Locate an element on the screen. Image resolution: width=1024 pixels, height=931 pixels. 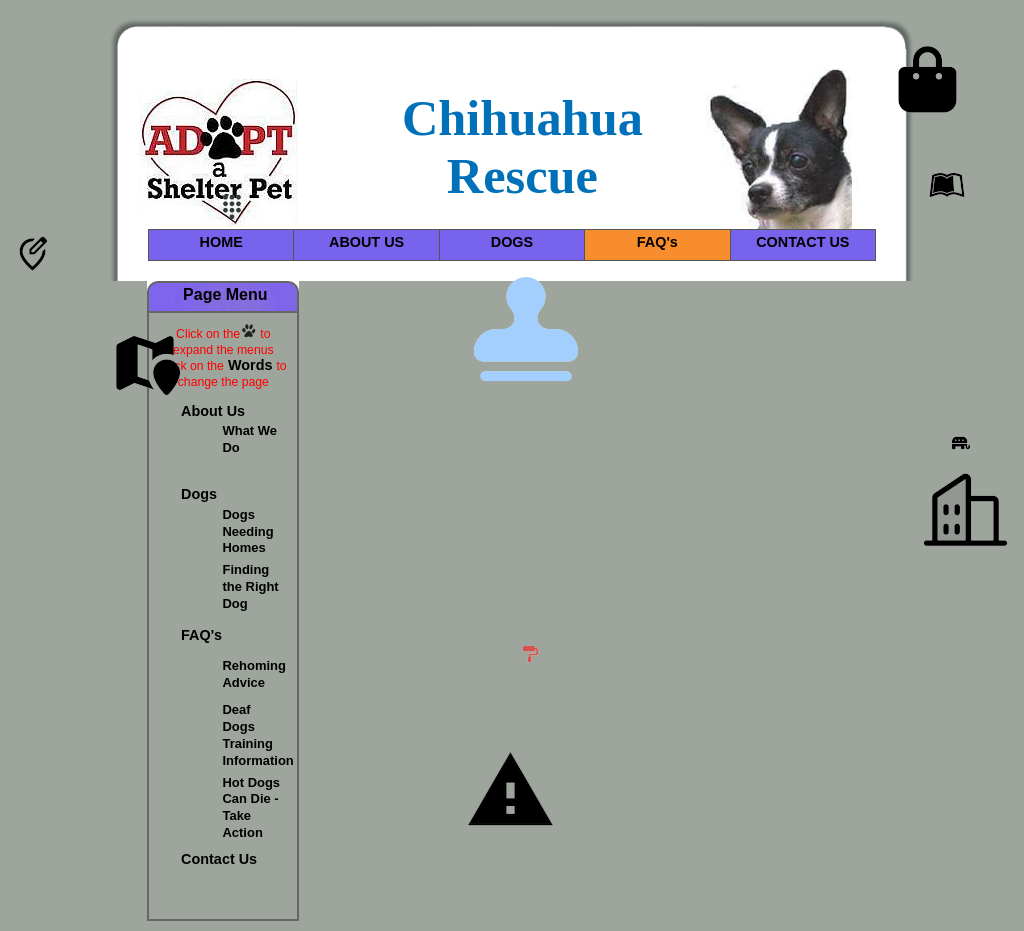
indicates a warning or caution state is located at coordinates (510, 790).